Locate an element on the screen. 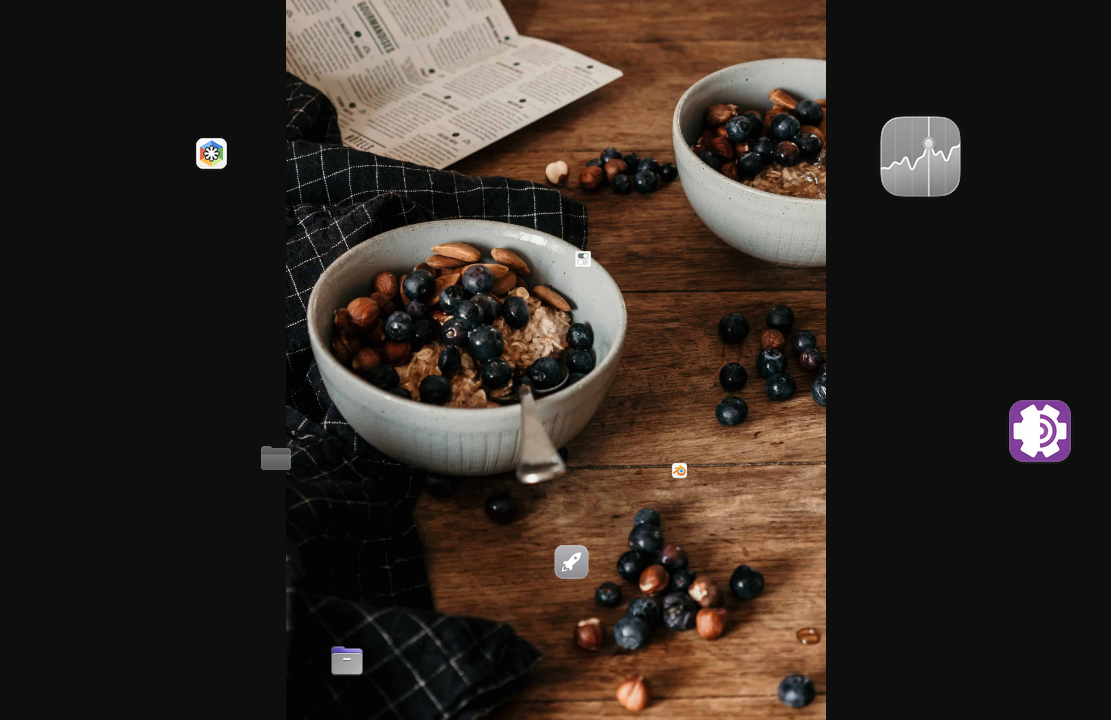  open folder containing files or documents is located at coordinates (276, 458).